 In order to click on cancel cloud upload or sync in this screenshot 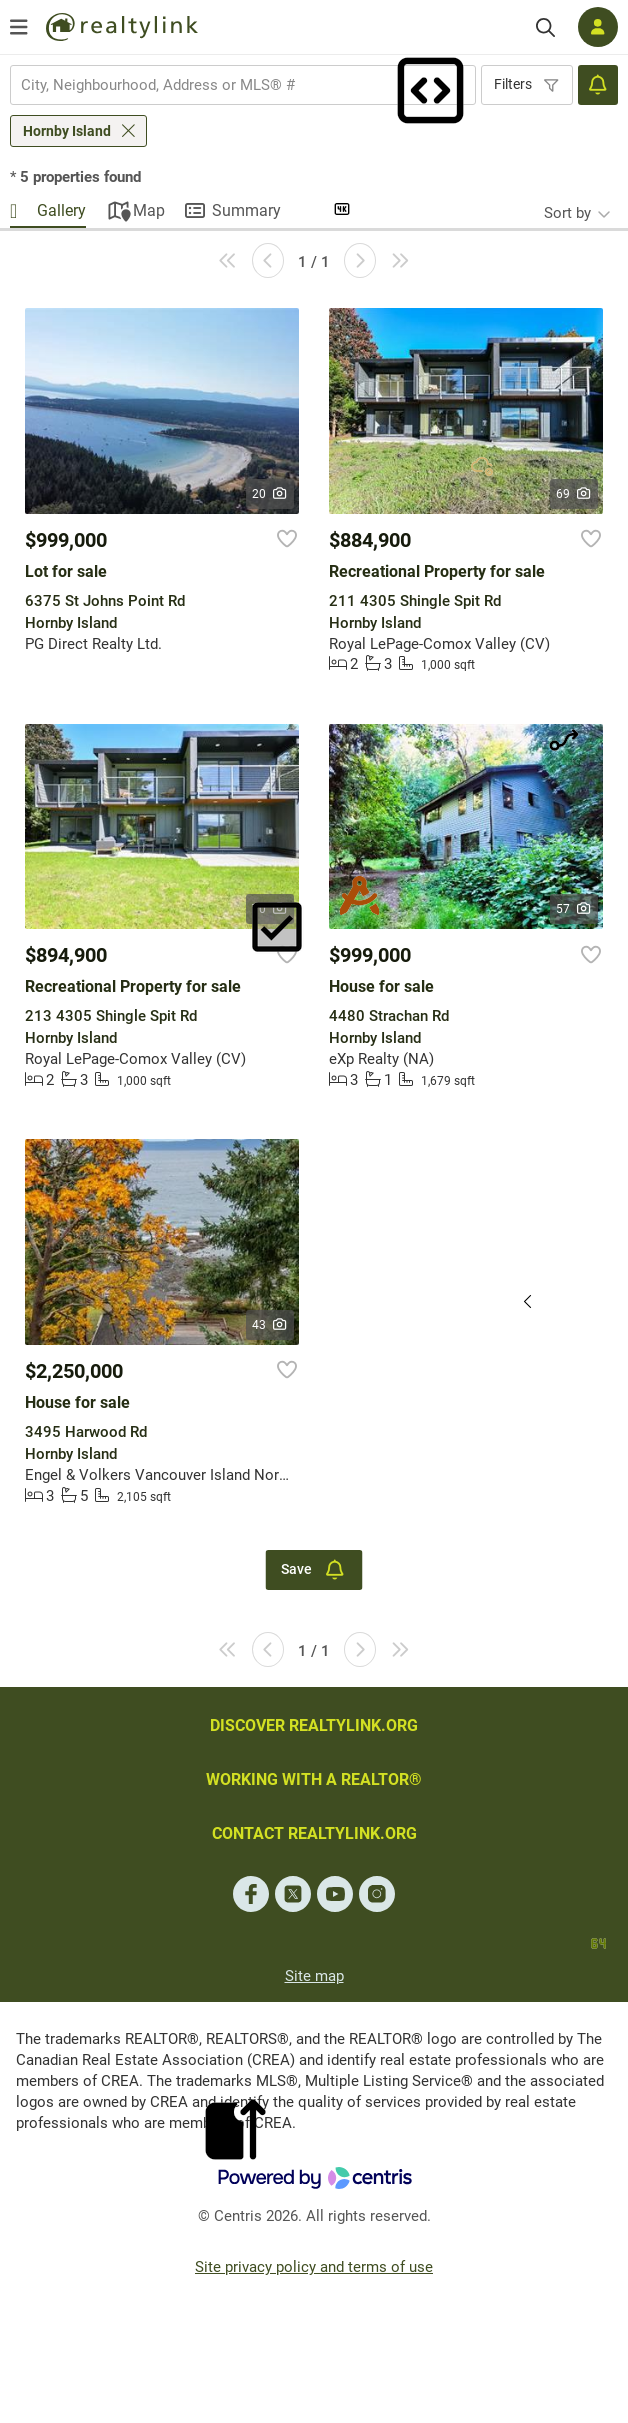, I will do `click(482, 465)`.